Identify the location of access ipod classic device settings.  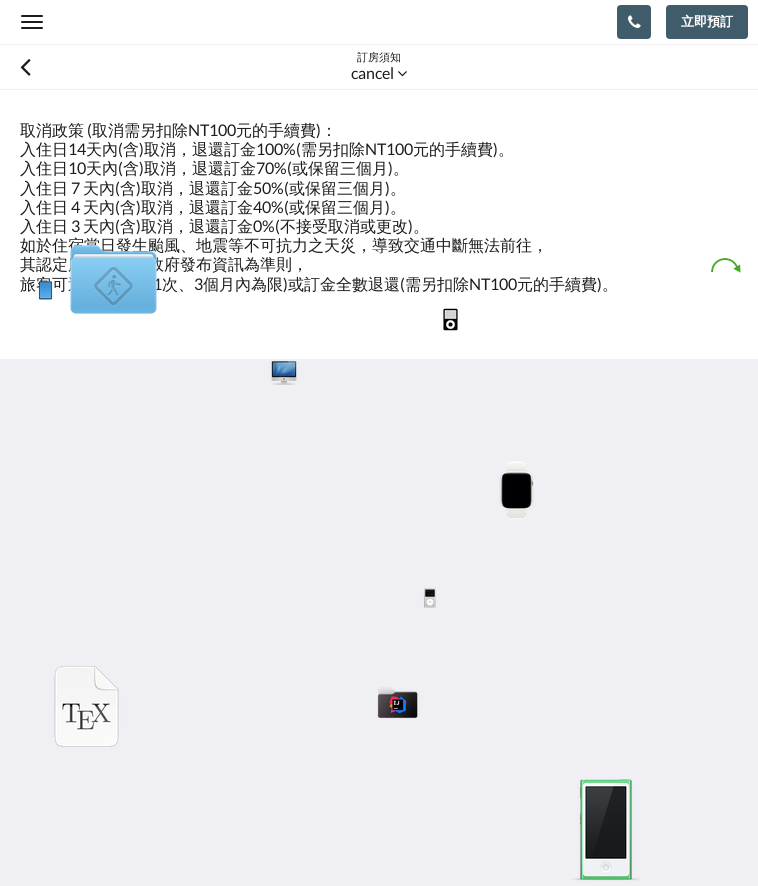
(430, 598).